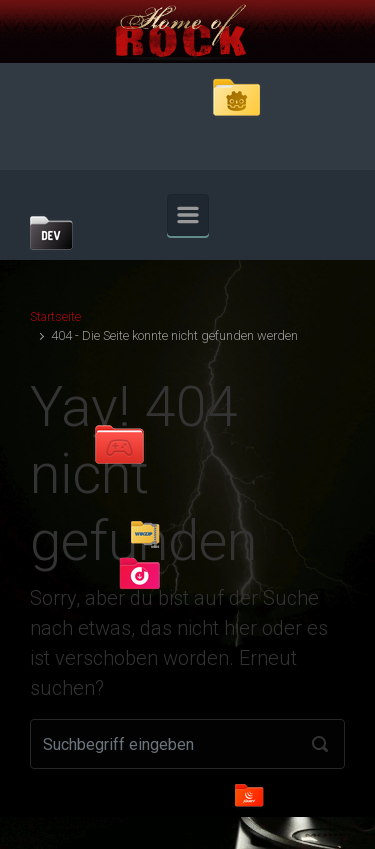 The width and height of the screenshot is (375, 849). Describe the element at coordinates (51, 234) in the screenshot. I see `folder containing dev.to related projects or resources` at that location.